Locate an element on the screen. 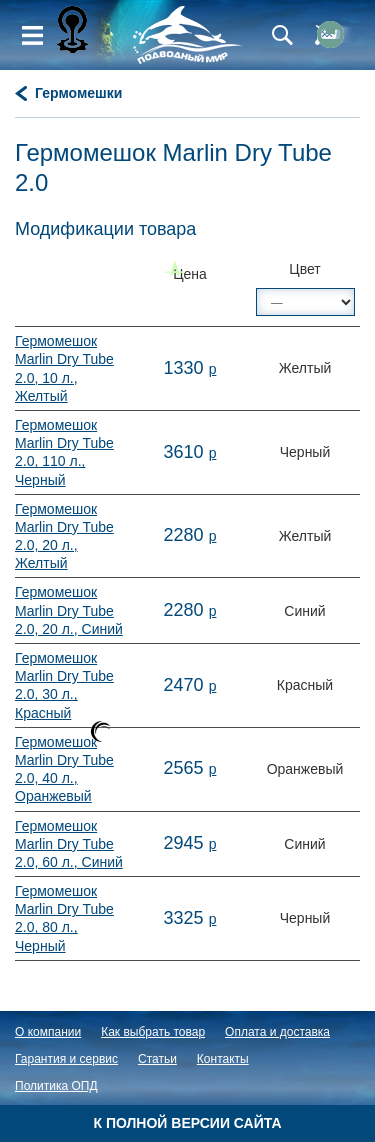  couchbase database service logo is located at coordinates (330, 34).